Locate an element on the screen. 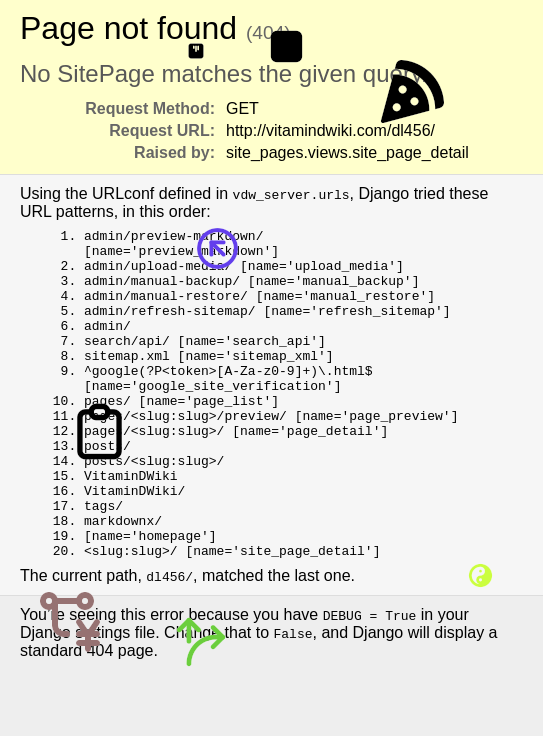 The image size is (543, 736). align content to top center of container is located at coordinates (196, 51).